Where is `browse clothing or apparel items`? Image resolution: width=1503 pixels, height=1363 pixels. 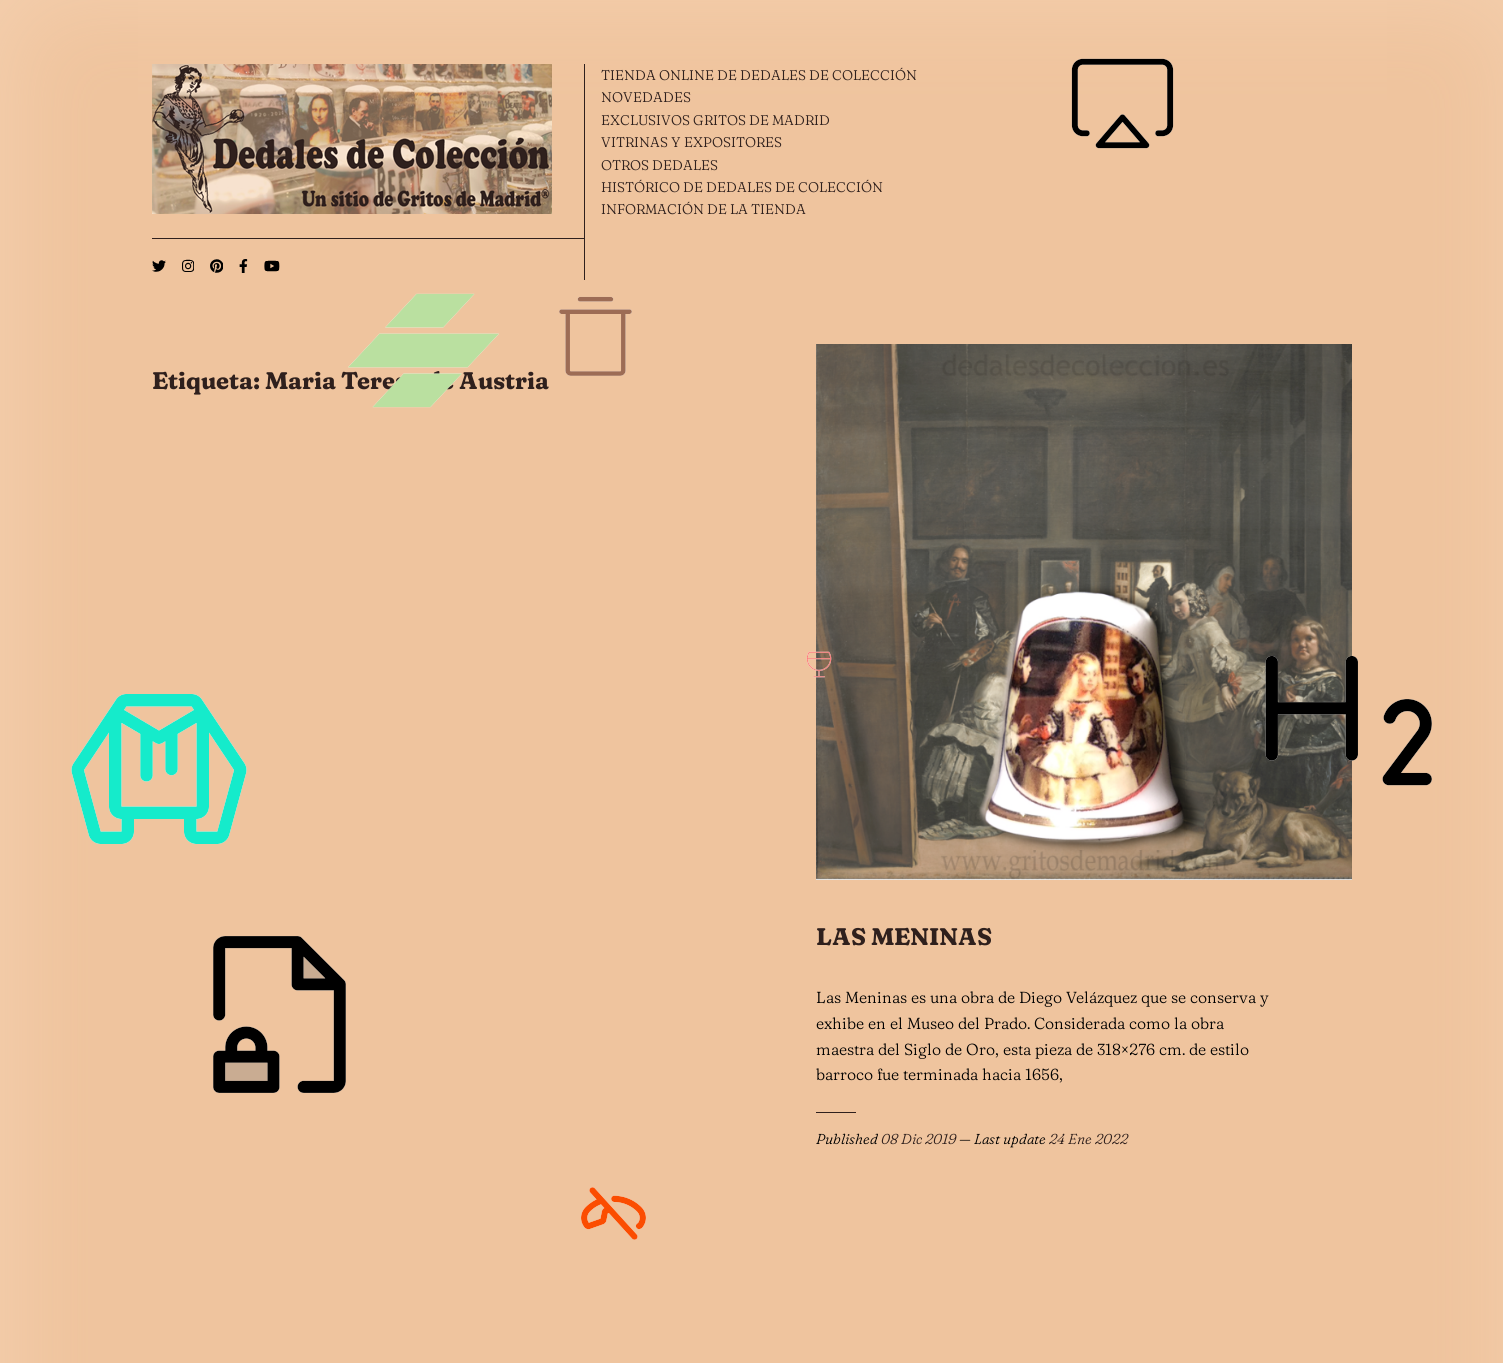
browse clothing or apparel items is located at coordinates (159, 769).